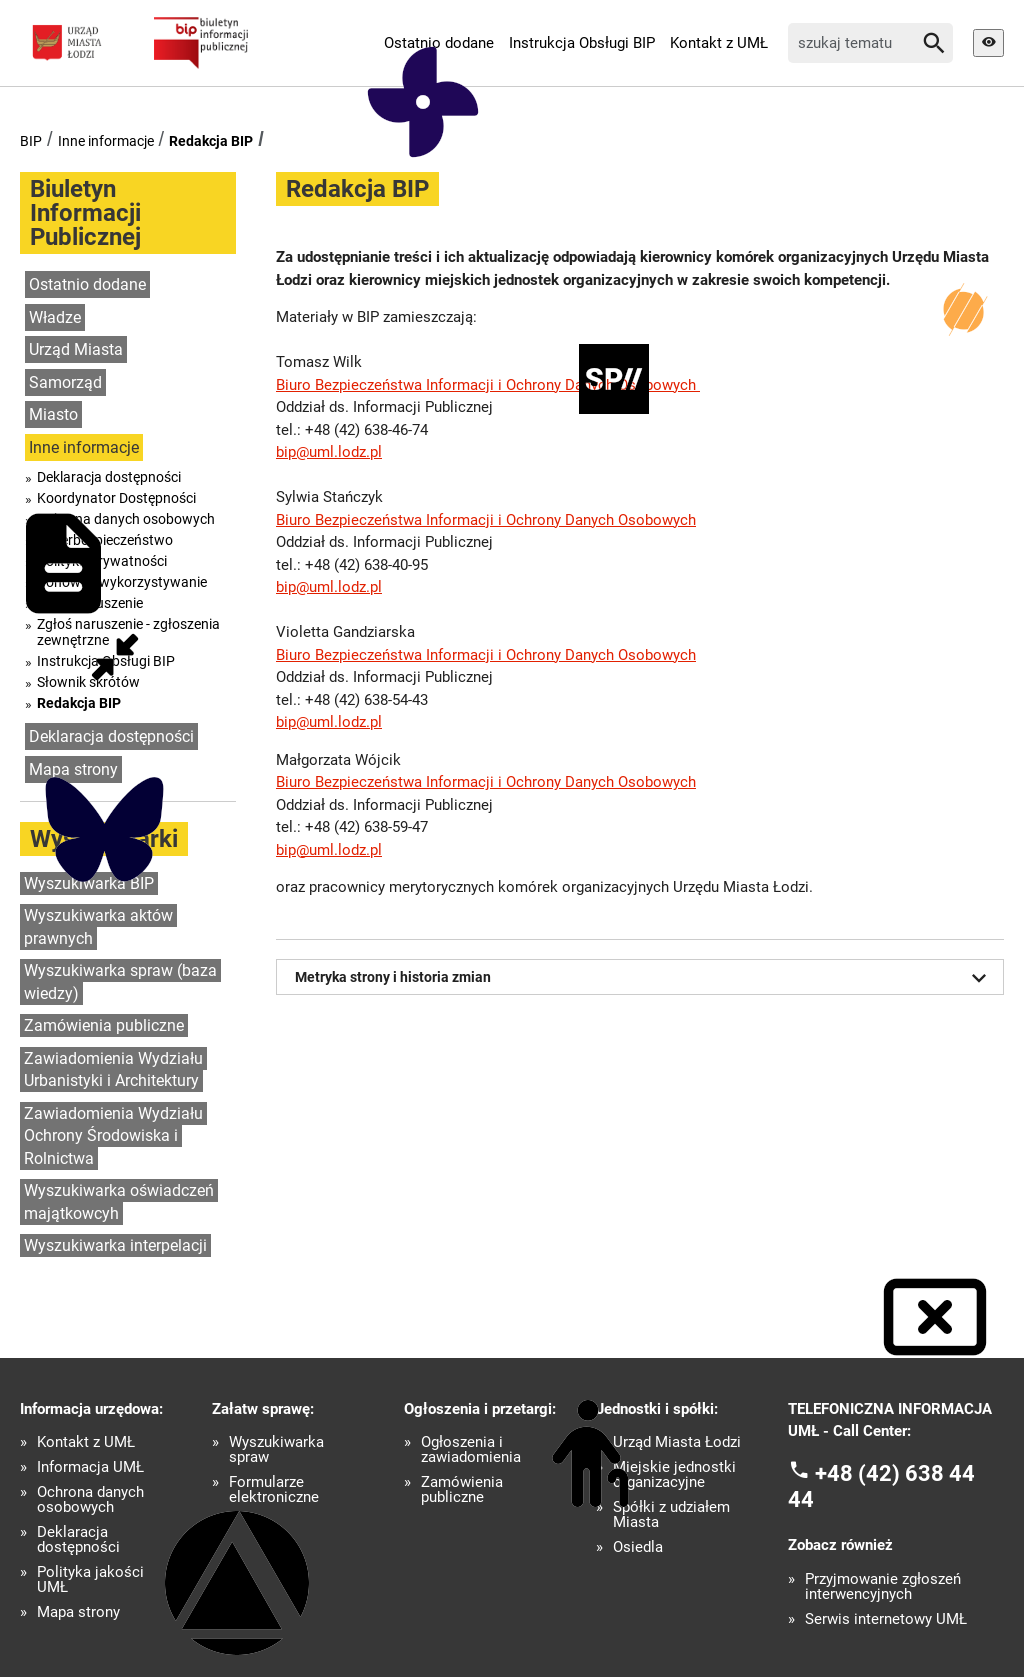 The height and width of the screenshot is (1677, 1024). What do you see at coordinates (63, 563) in the screenshot?
I see `view document contents` at bounding box center [63, 563].